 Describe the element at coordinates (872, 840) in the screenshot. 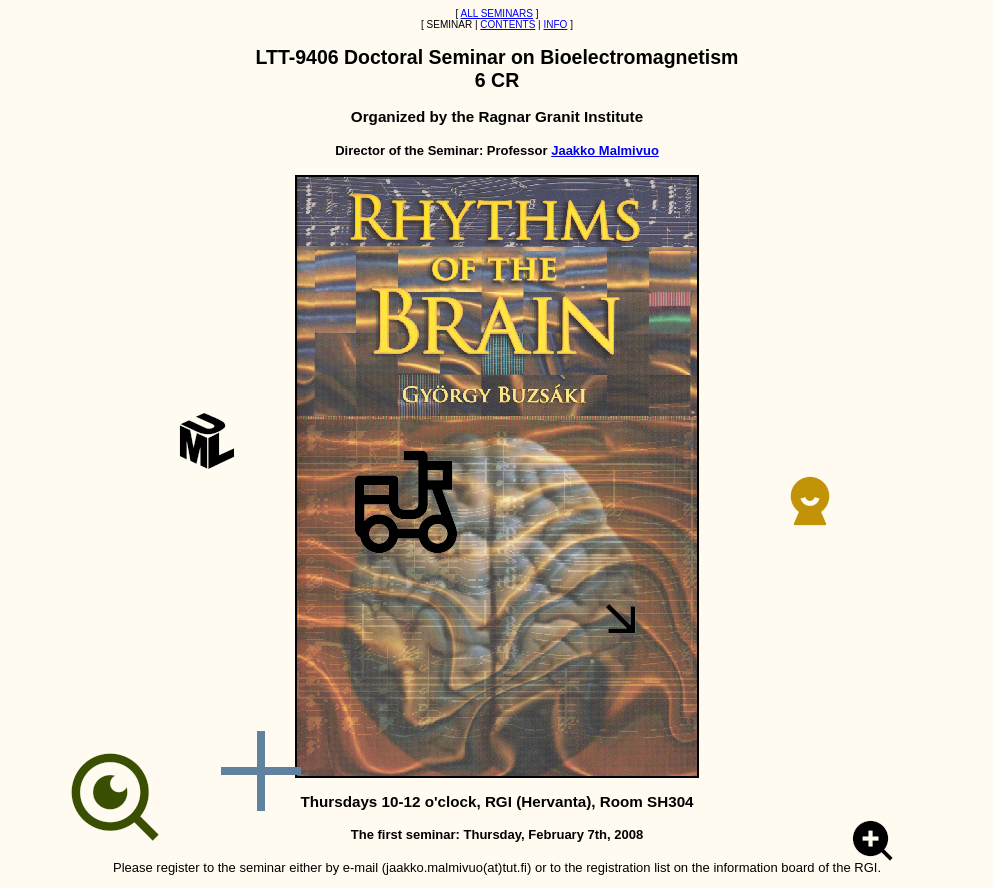

I see `zoom in on content` at that location.